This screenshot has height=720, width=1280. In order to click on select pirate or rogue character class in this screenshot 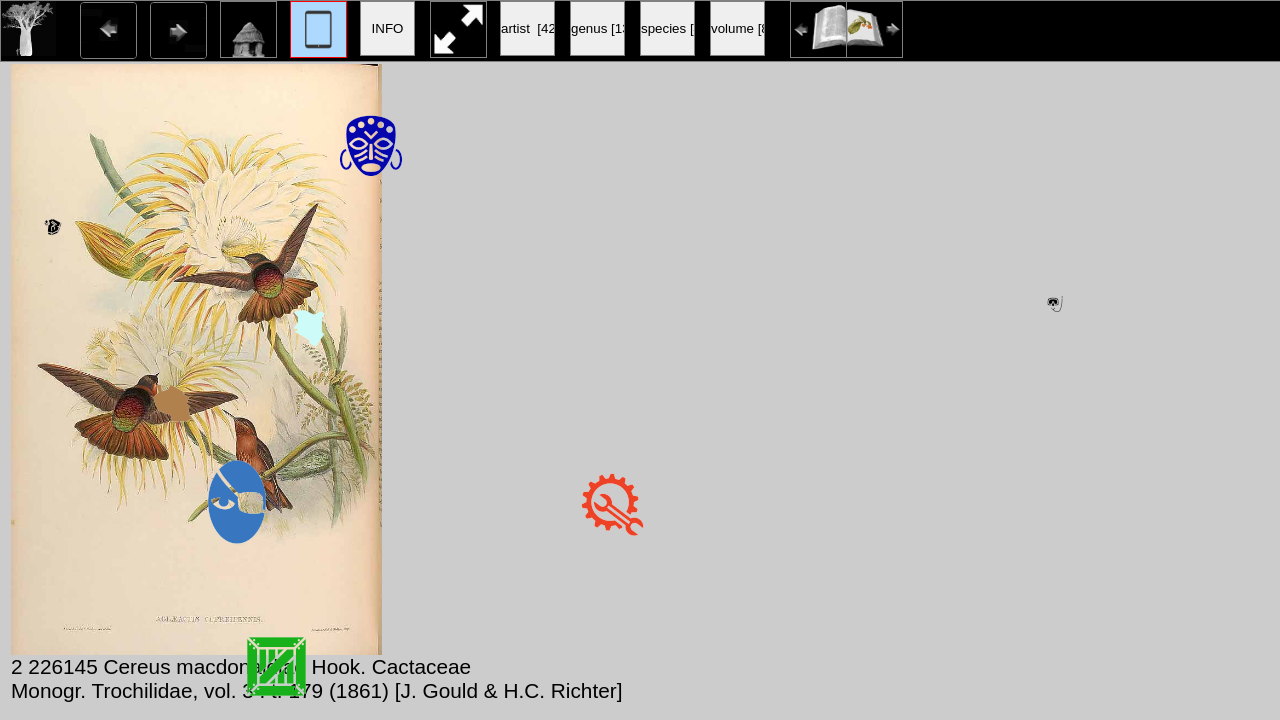, I will do `click(237, 502)`.